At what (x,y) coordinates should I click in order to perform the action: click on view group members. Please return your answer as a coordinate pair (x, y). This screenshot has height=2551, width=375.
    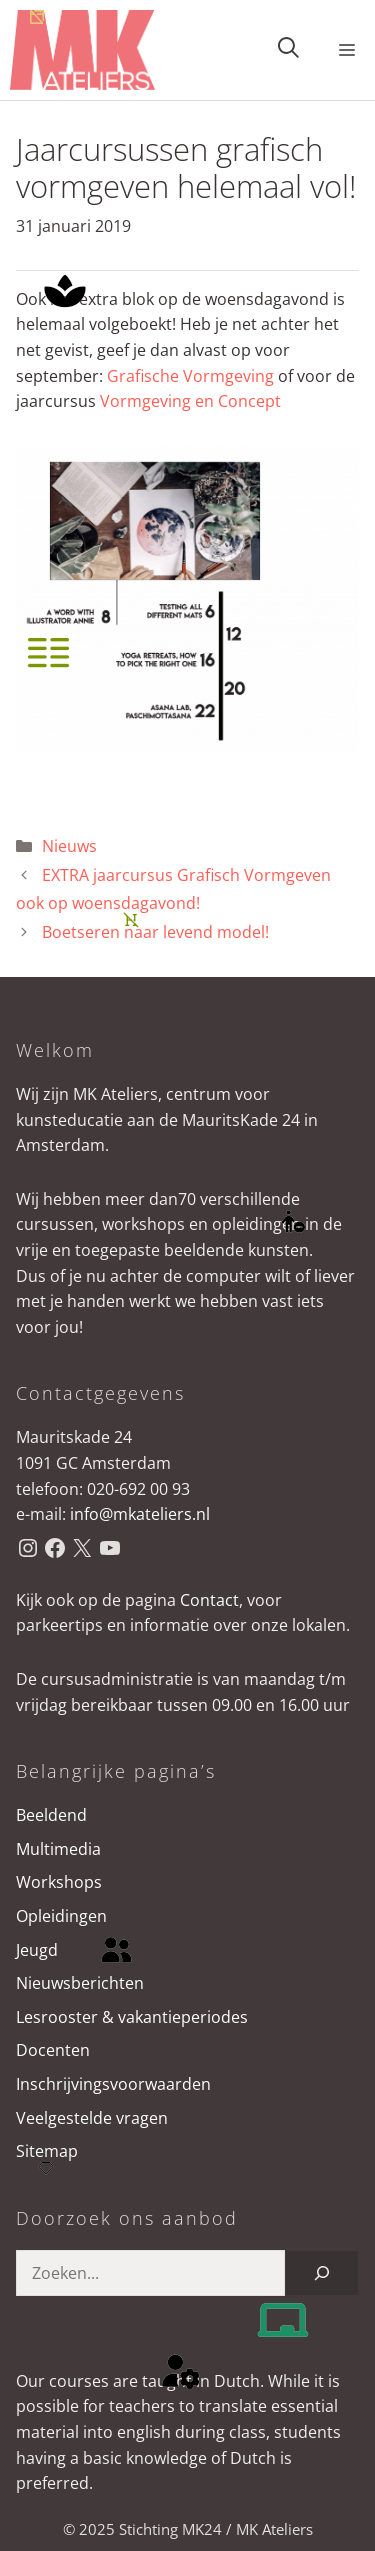
    Looking at the image, I should click on (116, 1949).